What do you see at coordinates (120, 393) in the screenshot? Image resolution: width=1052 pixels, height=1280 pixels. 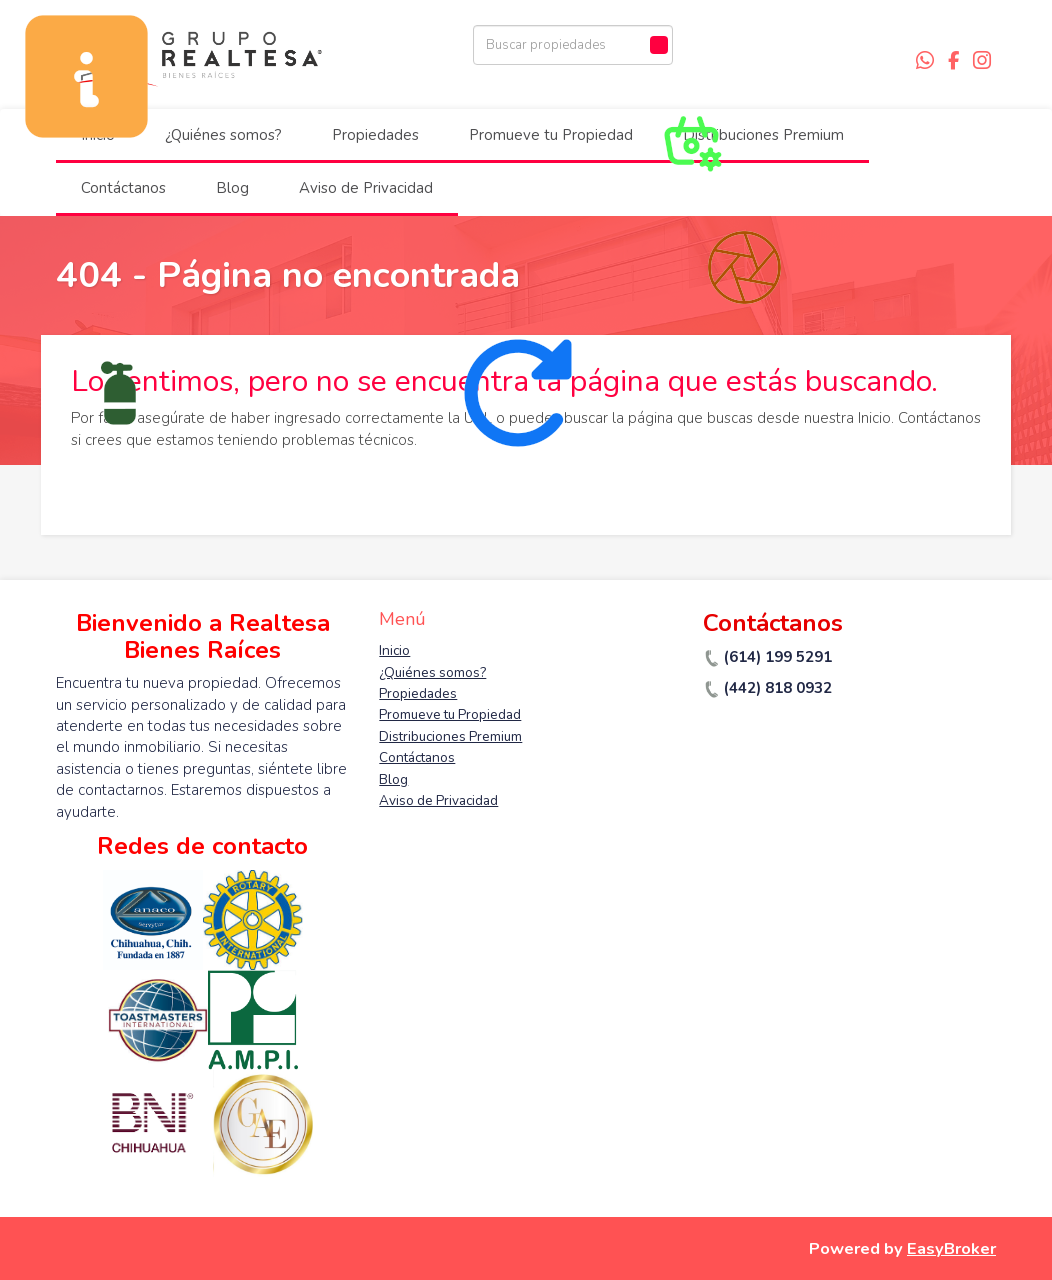 I see `access scuba diving equipment or gear` at bounding box center [120, 393].